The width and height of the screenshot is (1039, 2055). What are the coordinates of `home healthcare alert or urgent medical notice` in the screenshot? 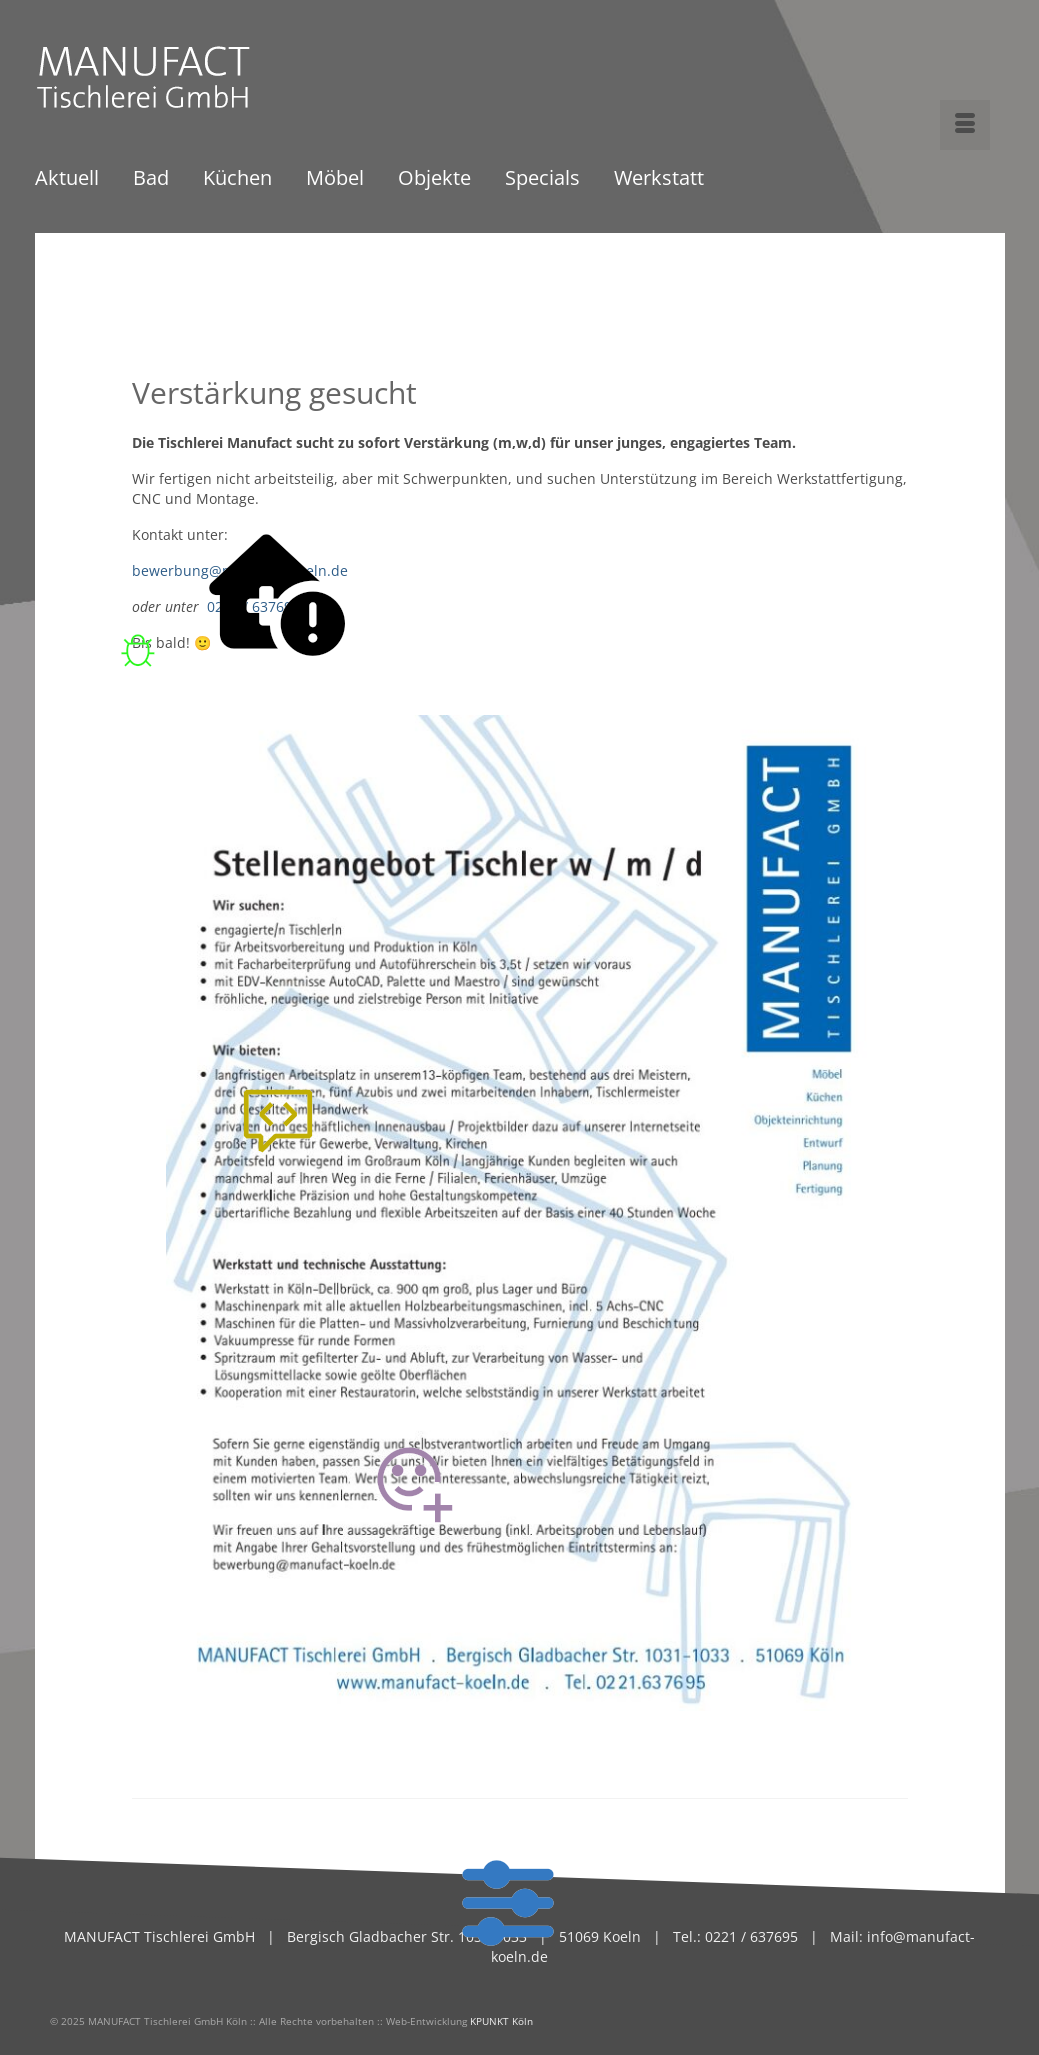 It's located at (273, 591).